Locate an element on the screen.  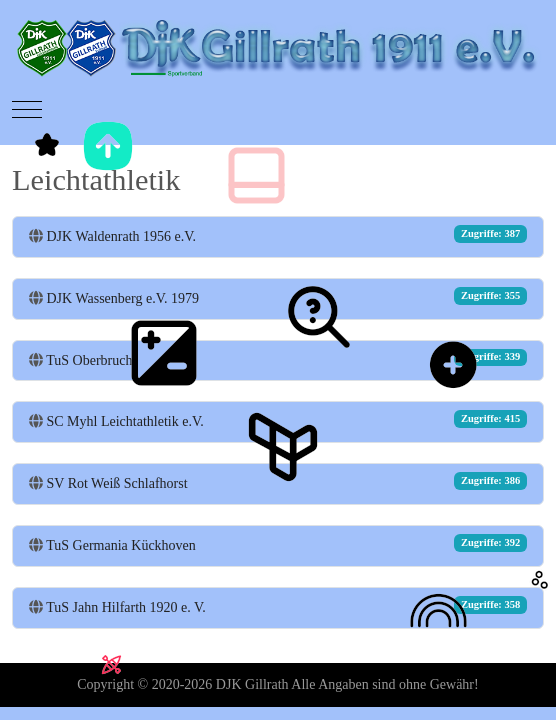
toggle bottom navigation bar visibility is located at coordinates (256, 175).